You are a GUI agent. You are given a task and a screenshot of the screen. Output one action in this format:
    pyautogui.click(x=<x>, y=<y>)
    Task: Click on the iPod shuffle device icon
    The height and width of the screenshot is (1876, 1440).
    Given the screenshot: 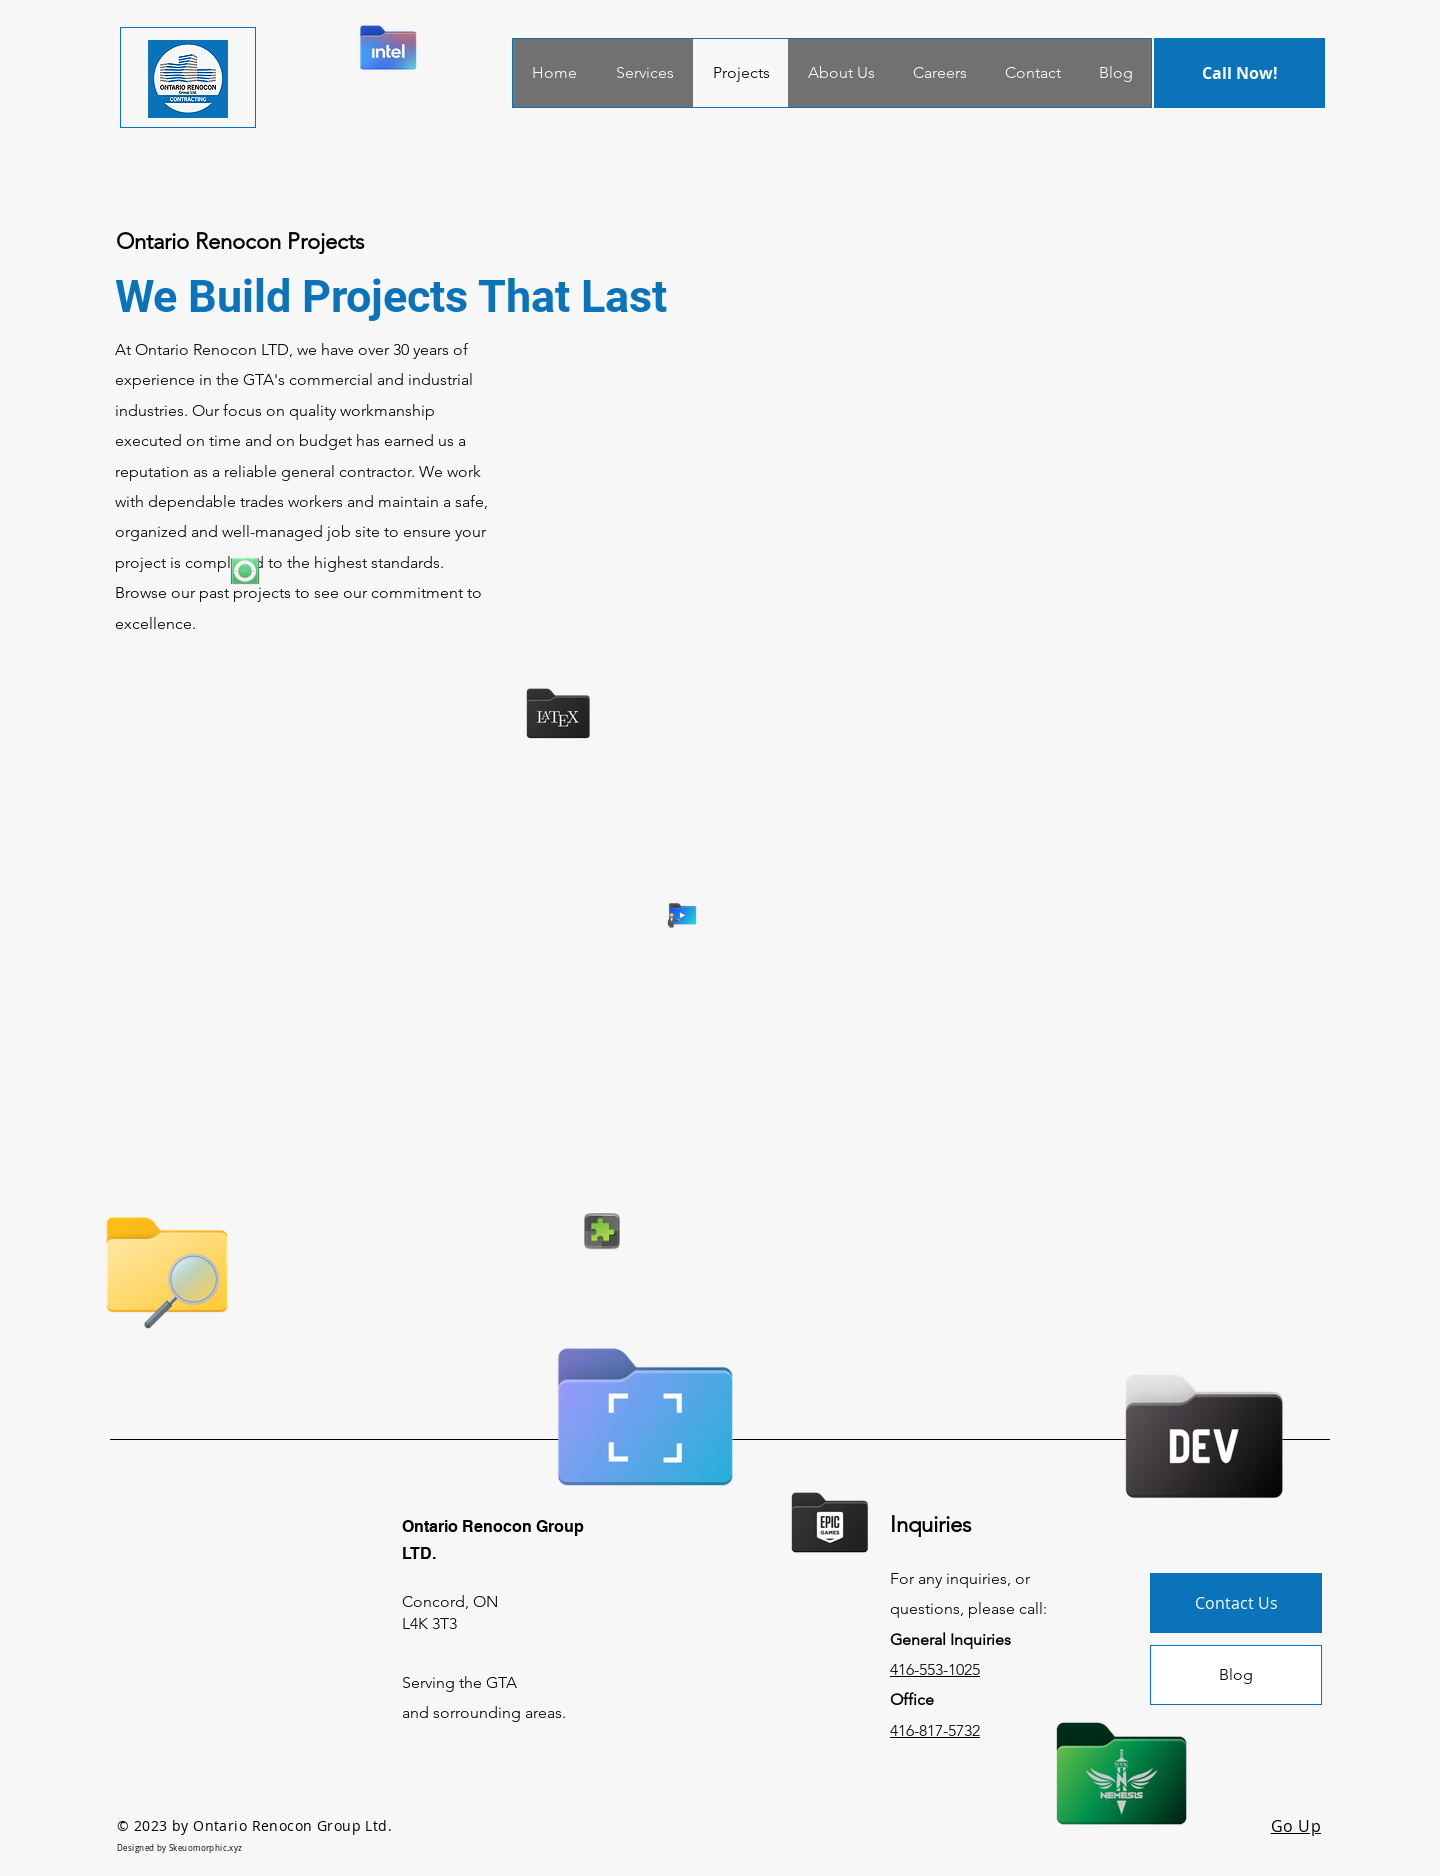 What is the action you would take?
    pyautogui.click(x=245, y=571)
    